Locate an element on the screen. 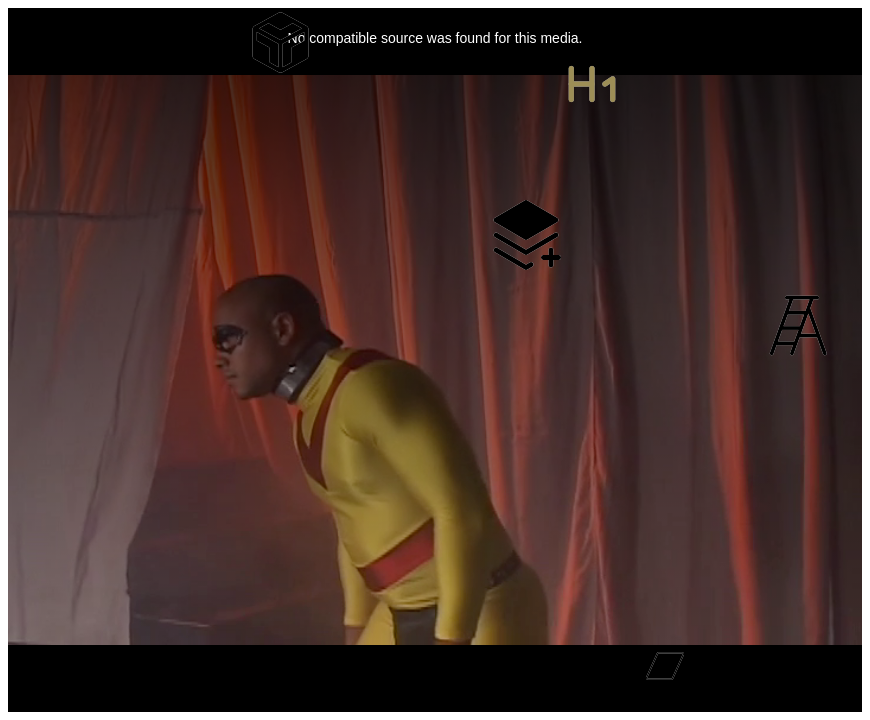 Image resolution: width=870 pixels, height=720 pixels. insert a parallelogram shape is located at coordinates (665, 666).